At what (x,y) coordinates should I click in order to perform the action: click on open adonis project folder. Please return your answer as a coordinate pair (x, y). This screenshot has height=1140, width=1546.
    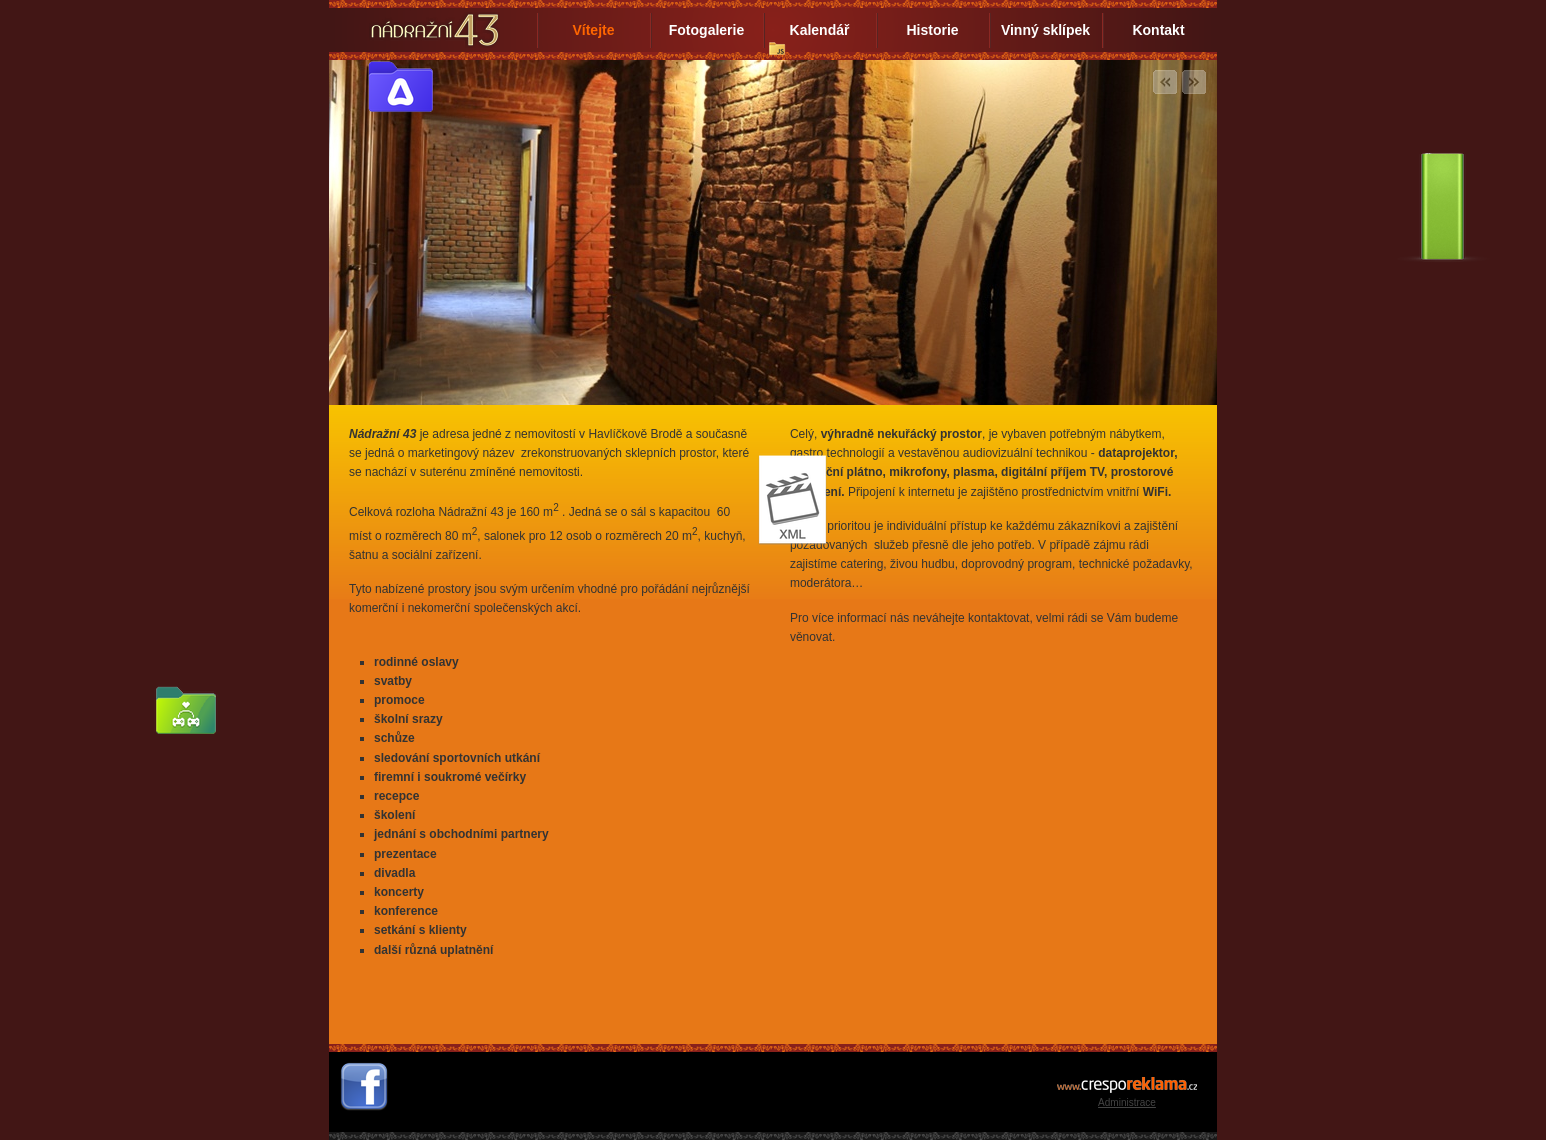
    Looking at the image, I should click on (400, 88).